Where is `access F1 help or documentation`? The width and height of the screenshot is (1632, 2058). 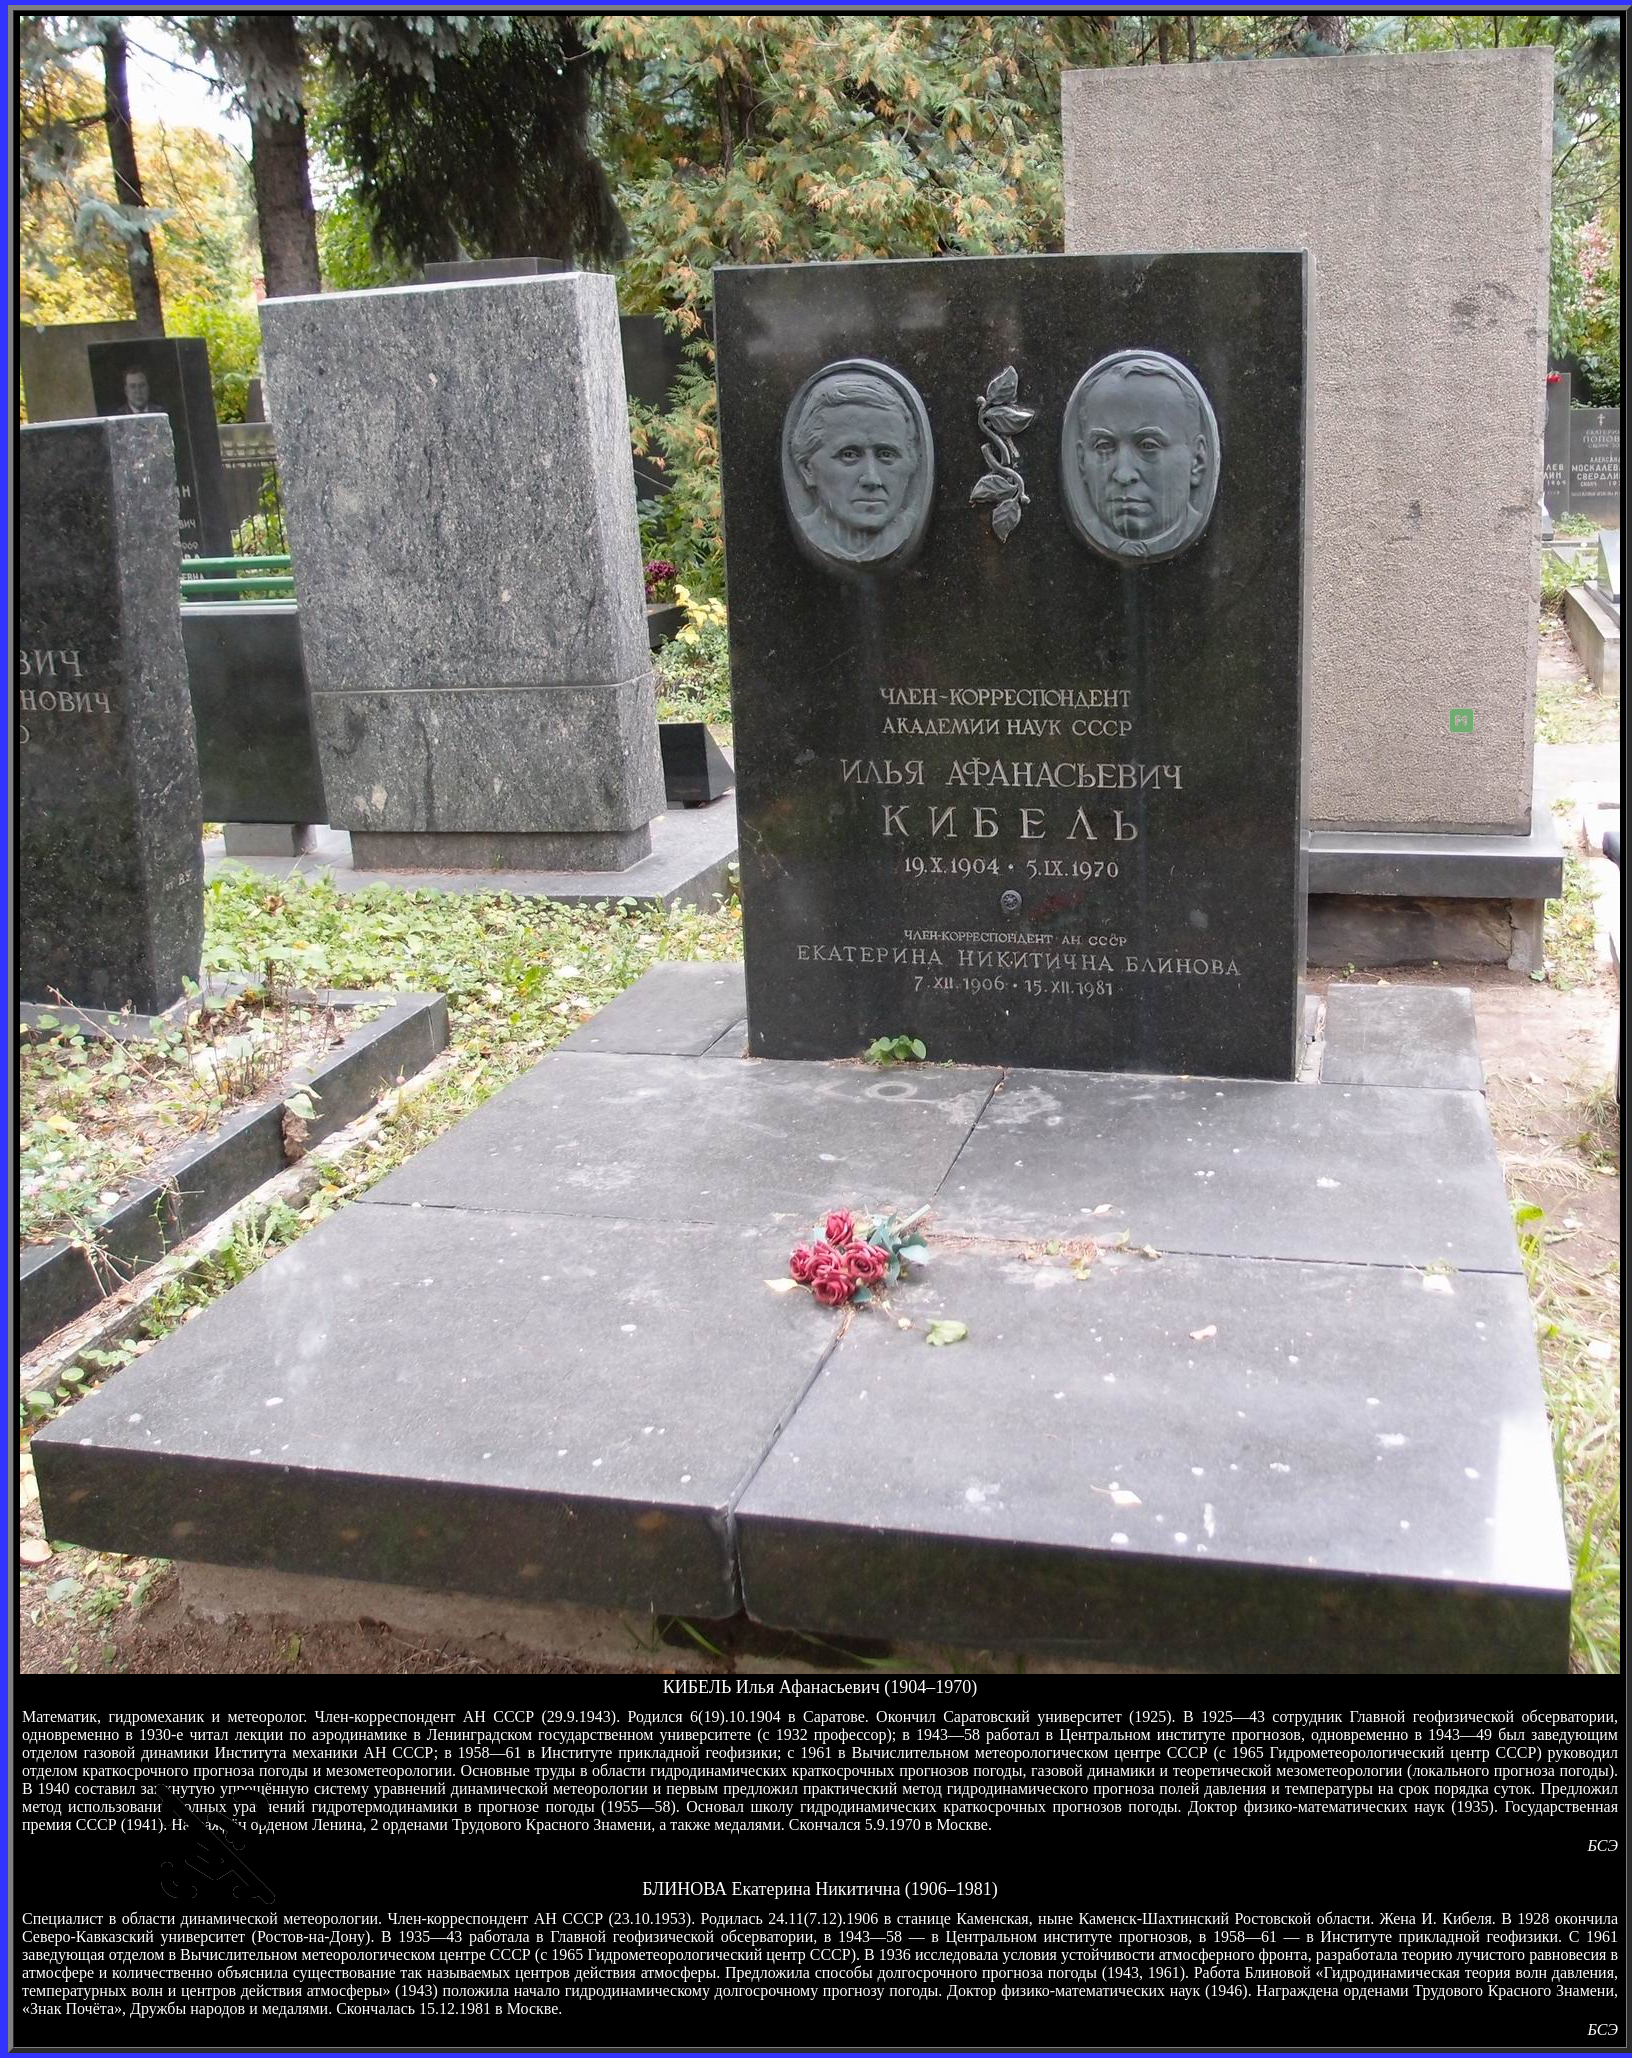 access F1 help or documentation is located at coordinates (1461, 720).